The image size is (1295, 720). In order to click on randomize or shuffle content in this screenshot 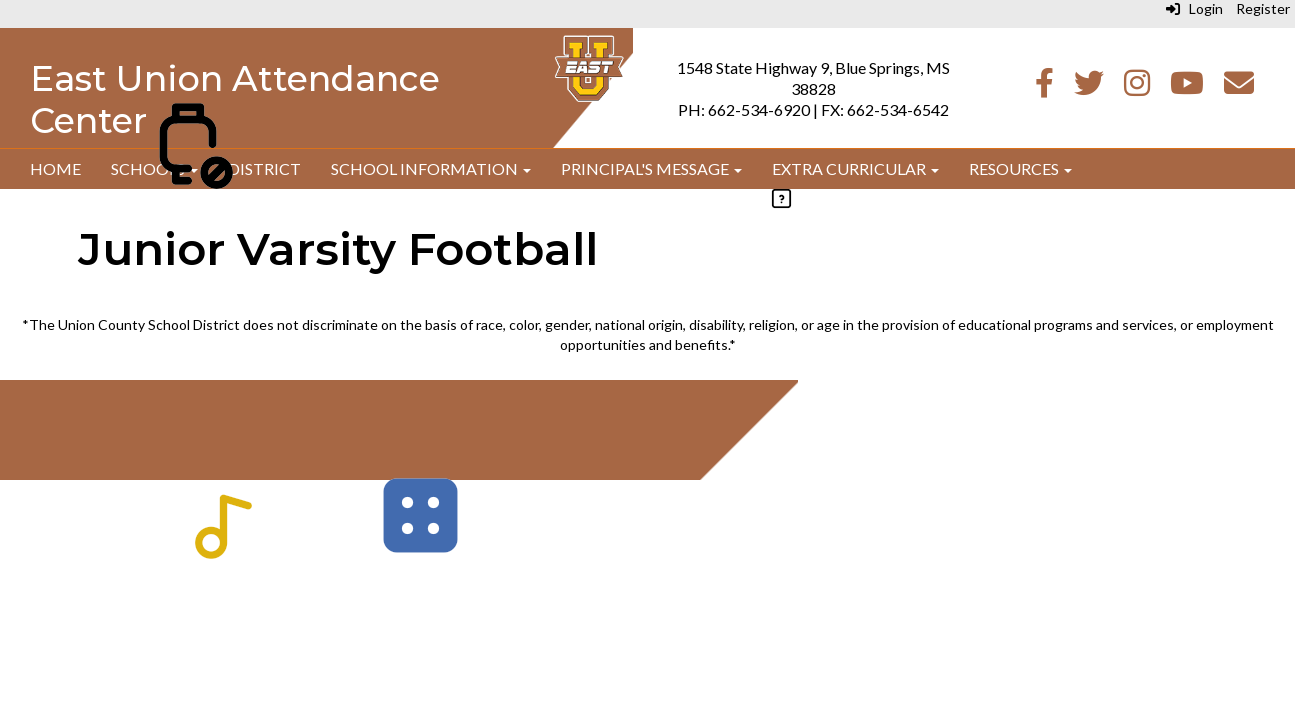, I will do `click(420, 515)`.